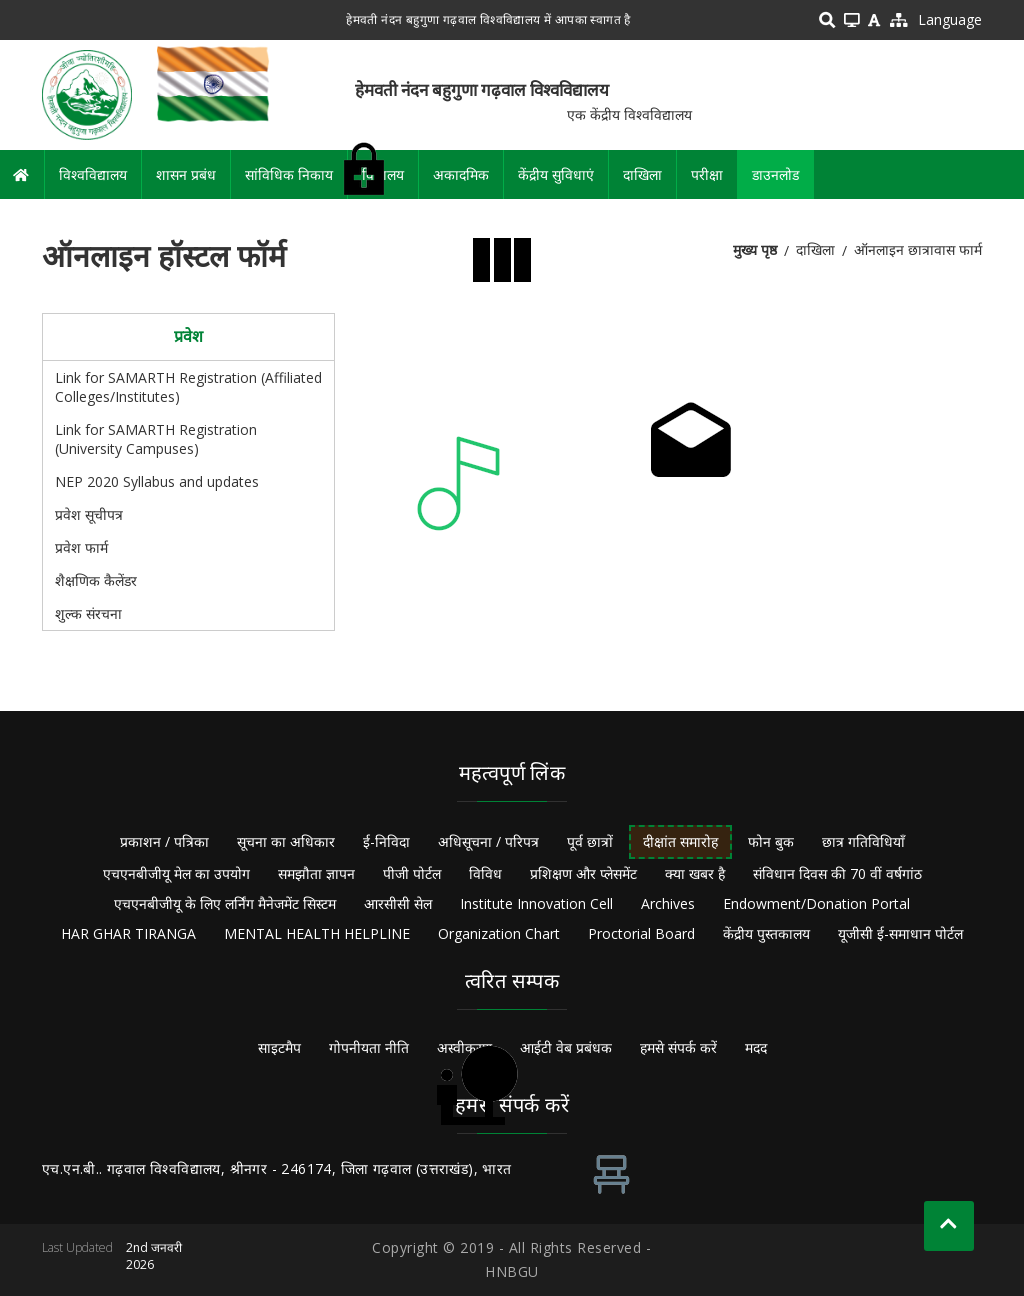 This screenshot has height=1296, width=1024. Describe the element at coordinates (611, 1174) in the screenshot. I see `browse furniture or seating options` at that location.